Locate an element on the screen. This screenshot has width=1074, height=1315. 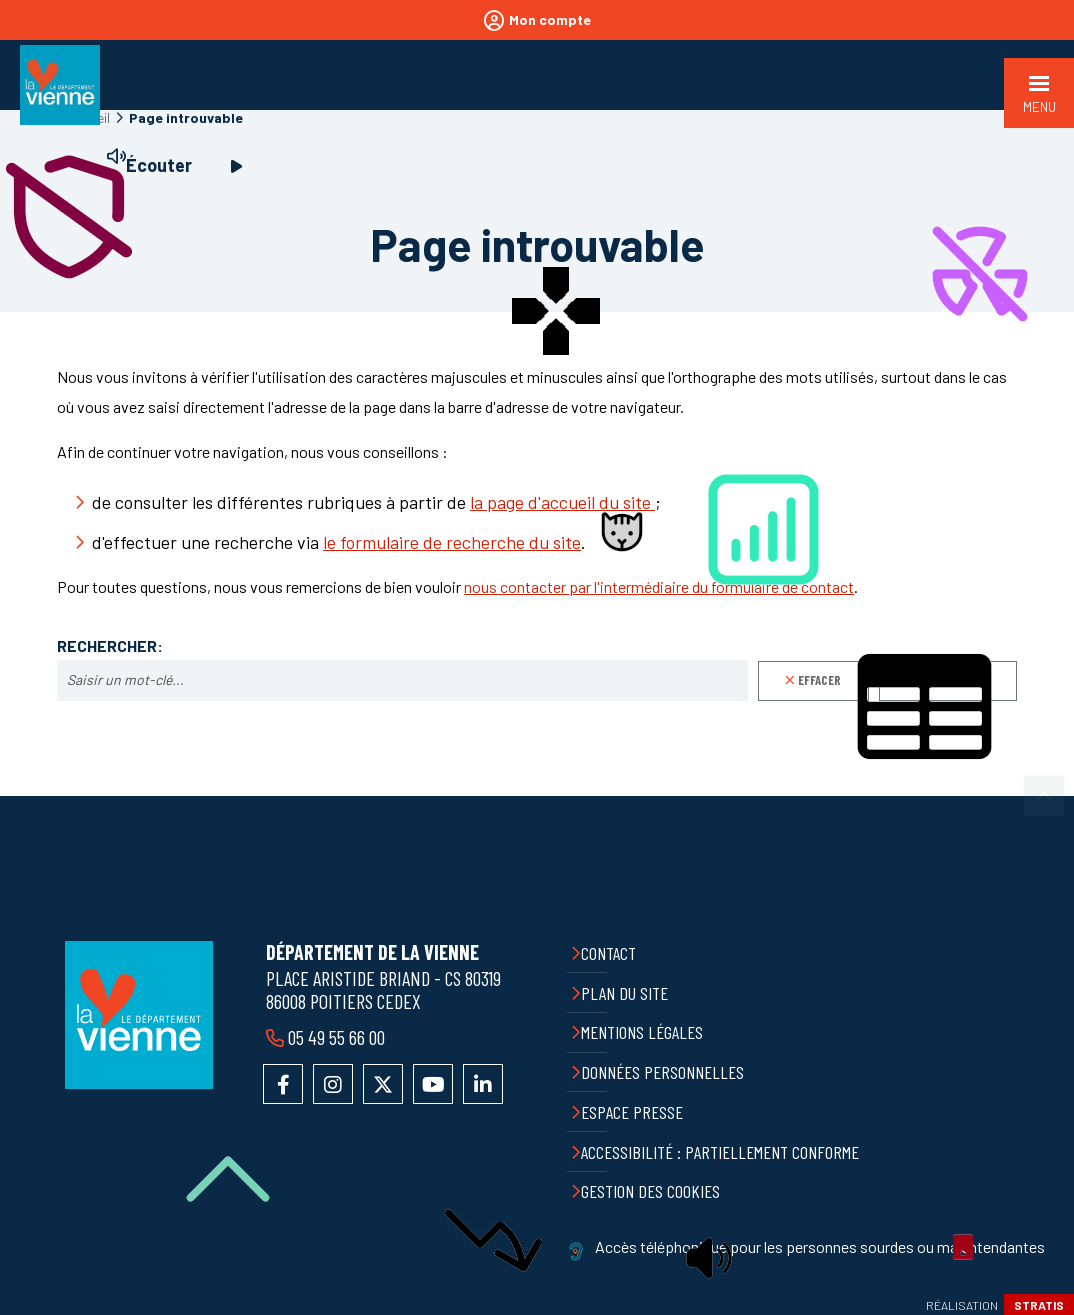
view analytics or statistics is located at coordinates (763, 529).